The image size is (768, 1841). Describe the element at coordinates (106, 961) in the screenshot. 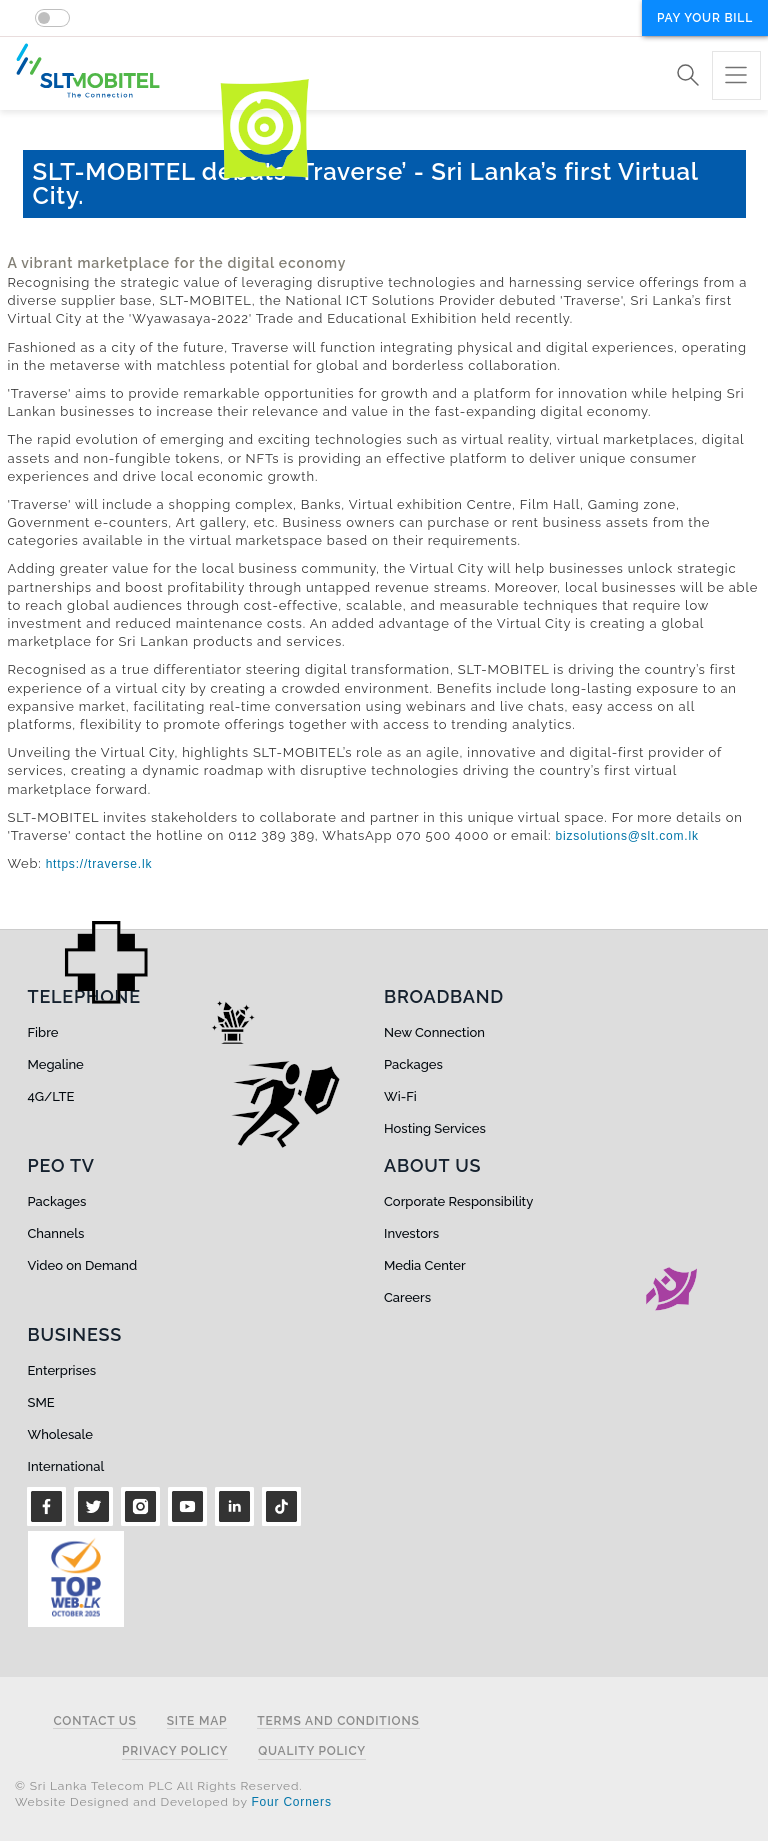

I see `access health or medical features` at that location.